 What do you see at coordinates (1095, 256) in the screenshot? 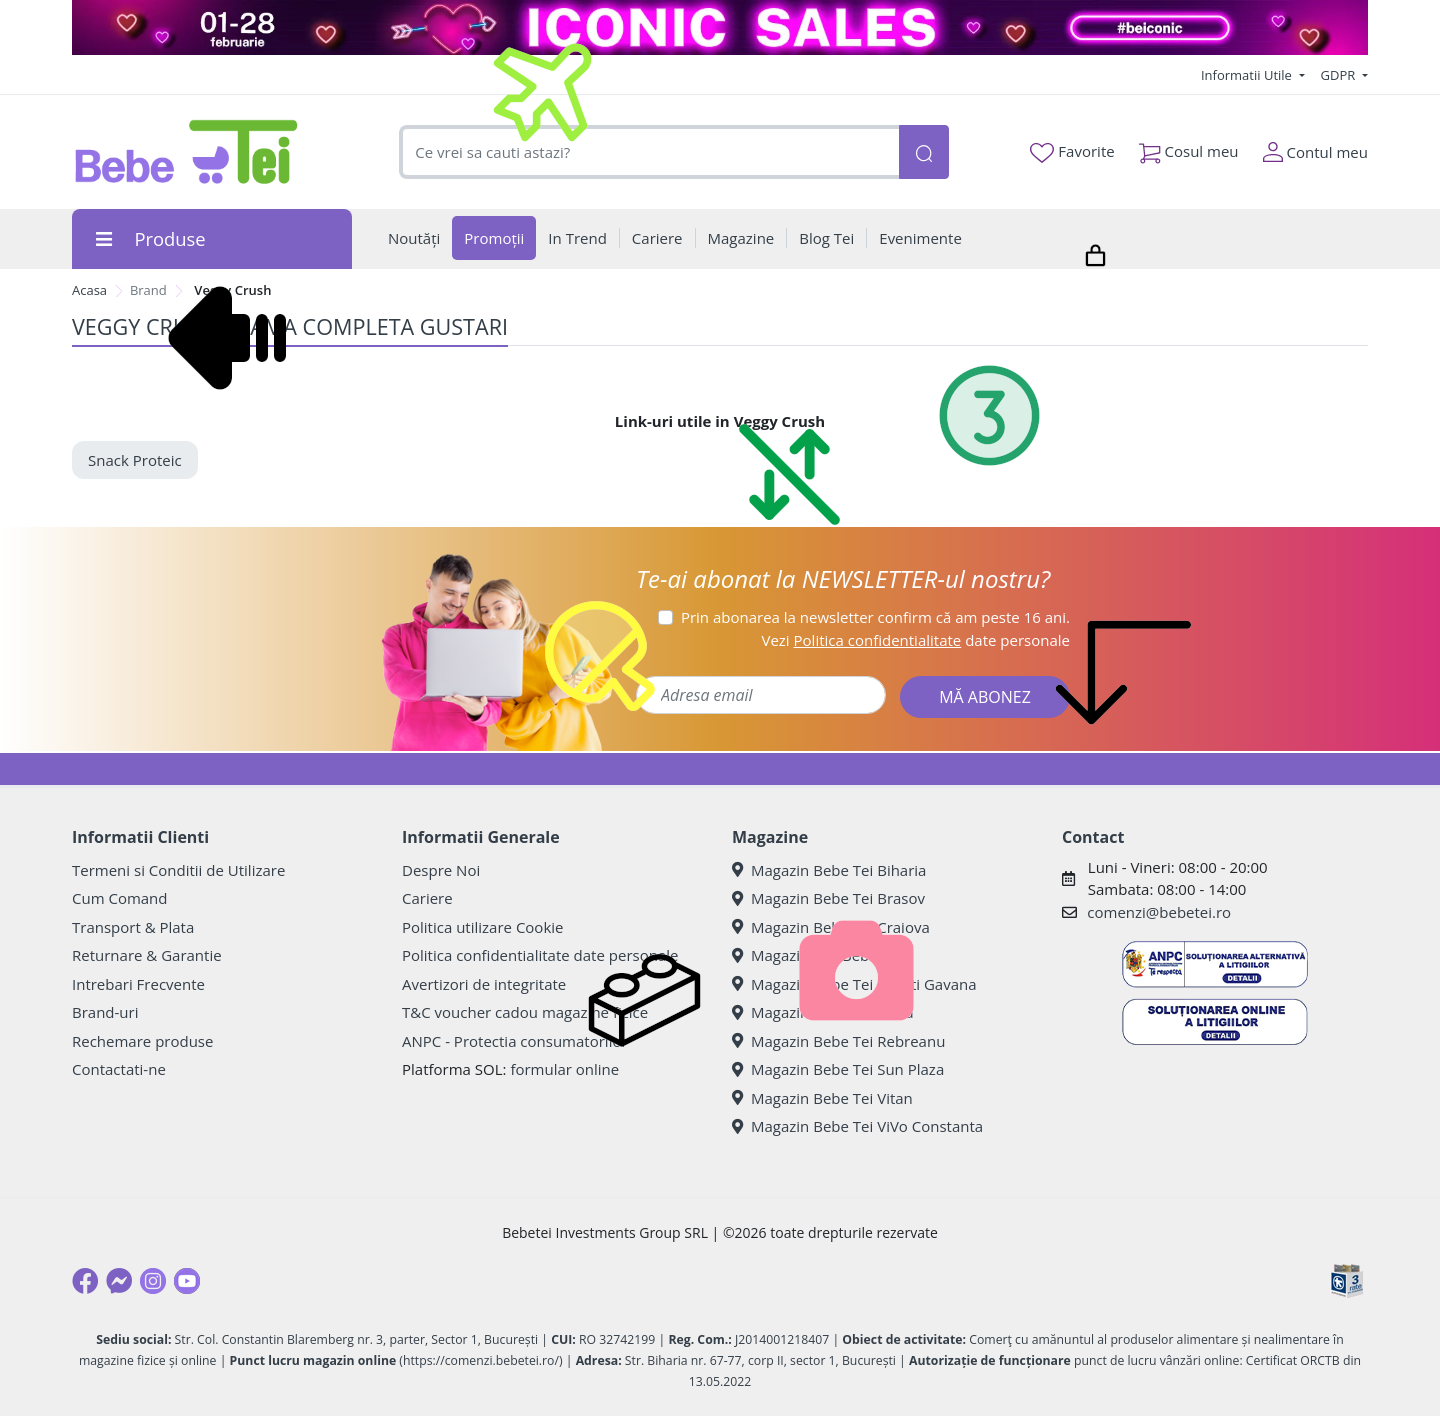
I see `lock or secure this item` at bounding box center [1095, 256].